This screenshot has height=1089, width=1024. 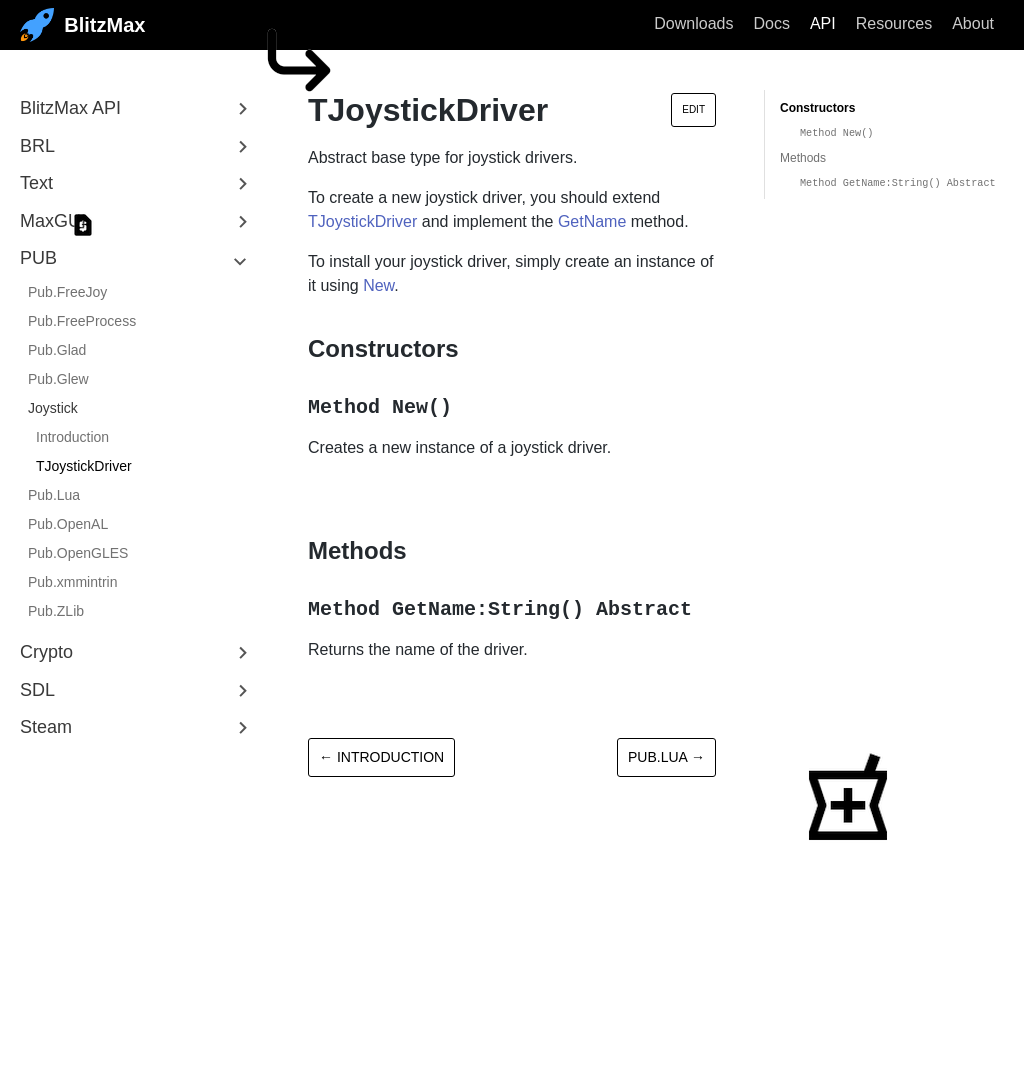 What do you see at coordinates (83, 225) in the screenshot?
I see `view invoice or payment request` at bounding box center [83, 225].